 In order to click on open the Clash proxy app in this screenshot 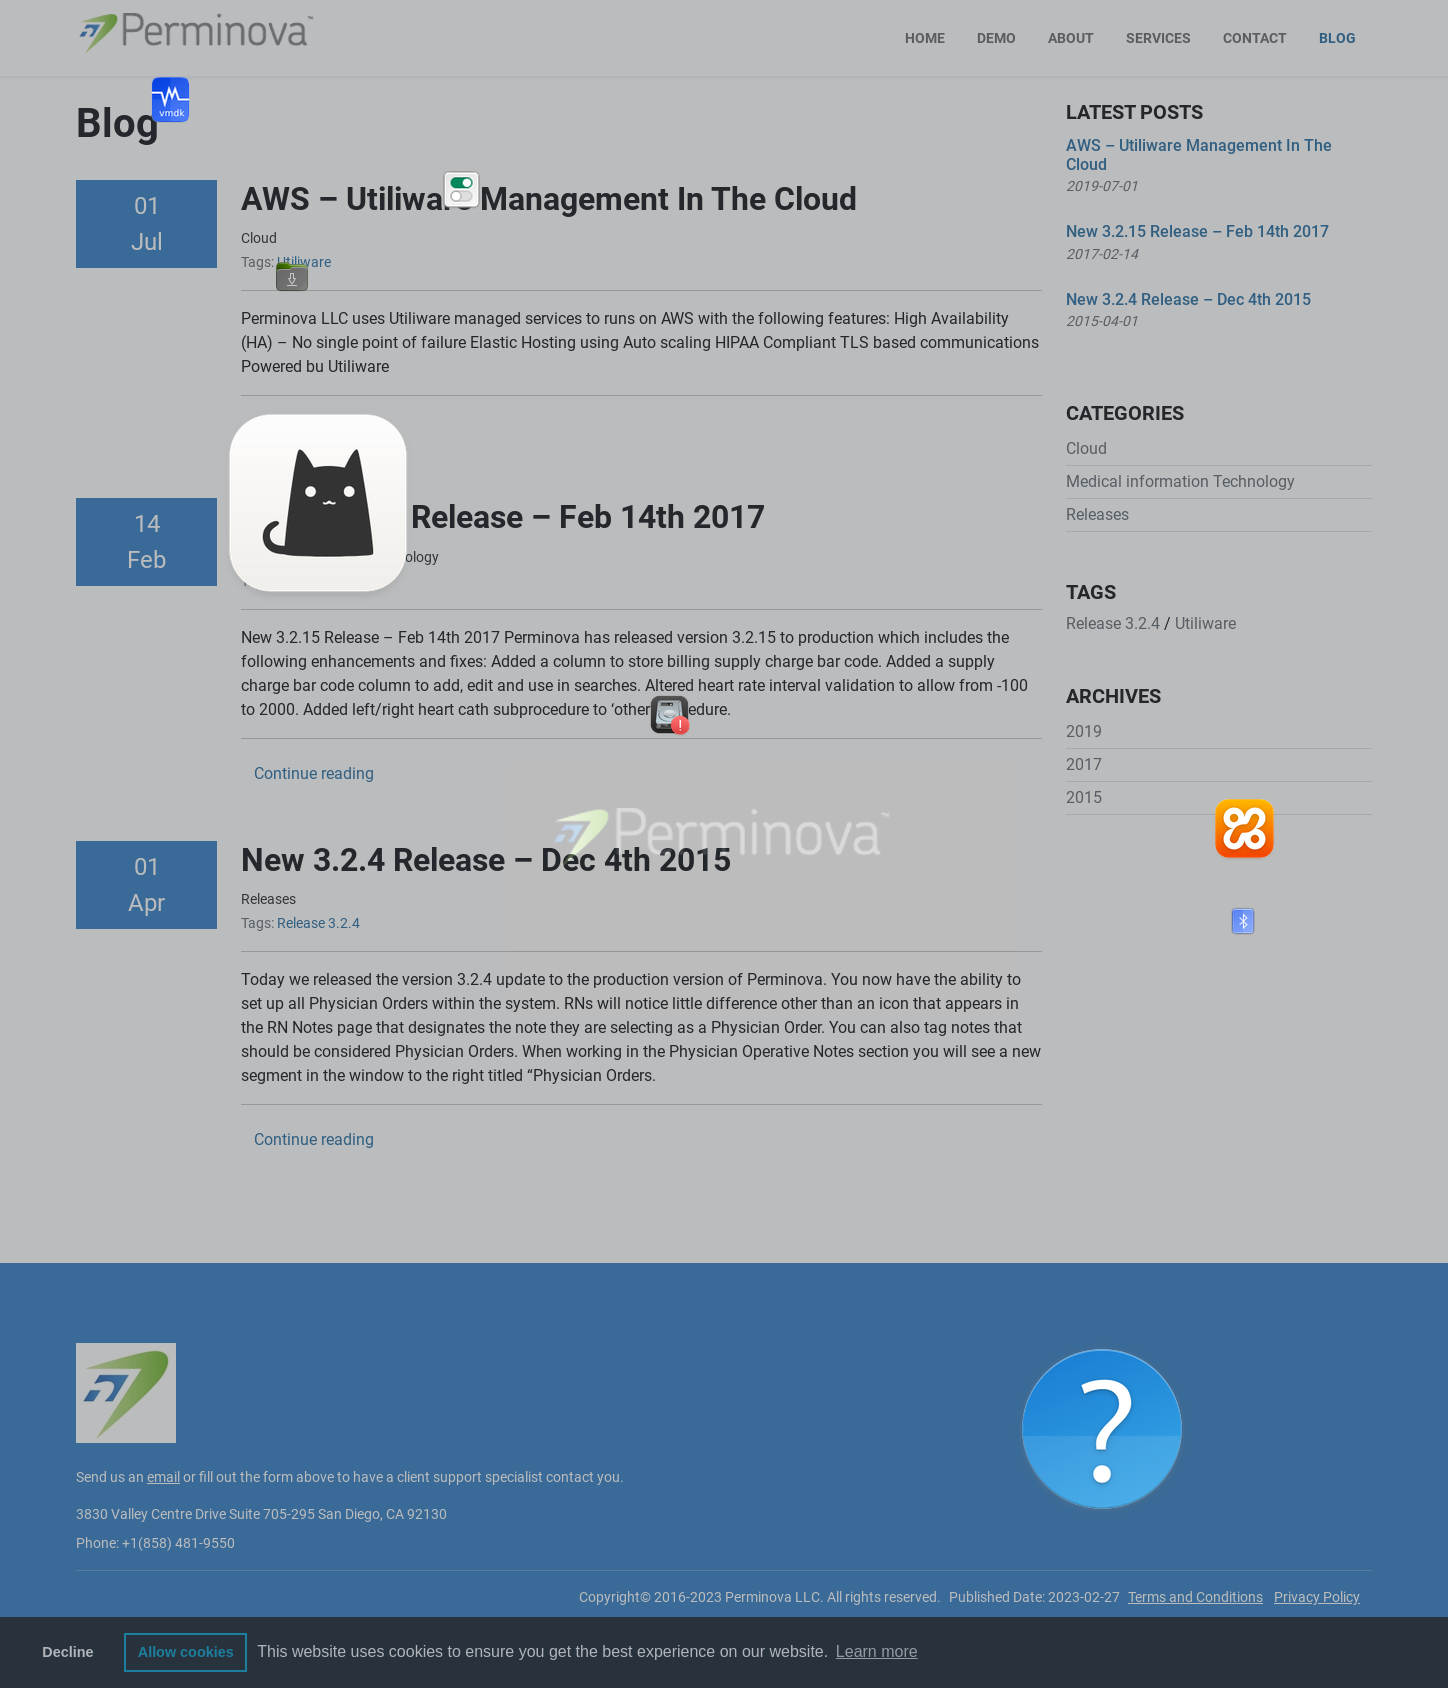, I will do `click(318, 503)`.